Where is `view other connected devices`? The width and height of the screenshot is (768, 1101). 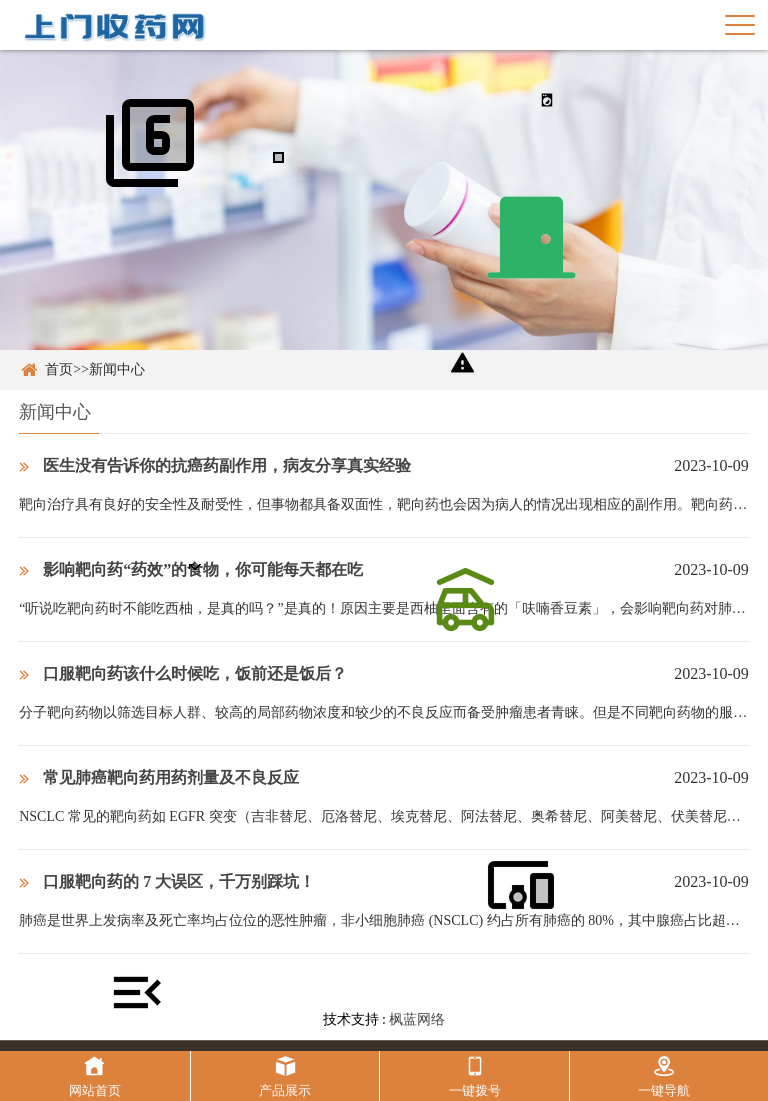 view other connected devices is located at coordinates (521, 885).